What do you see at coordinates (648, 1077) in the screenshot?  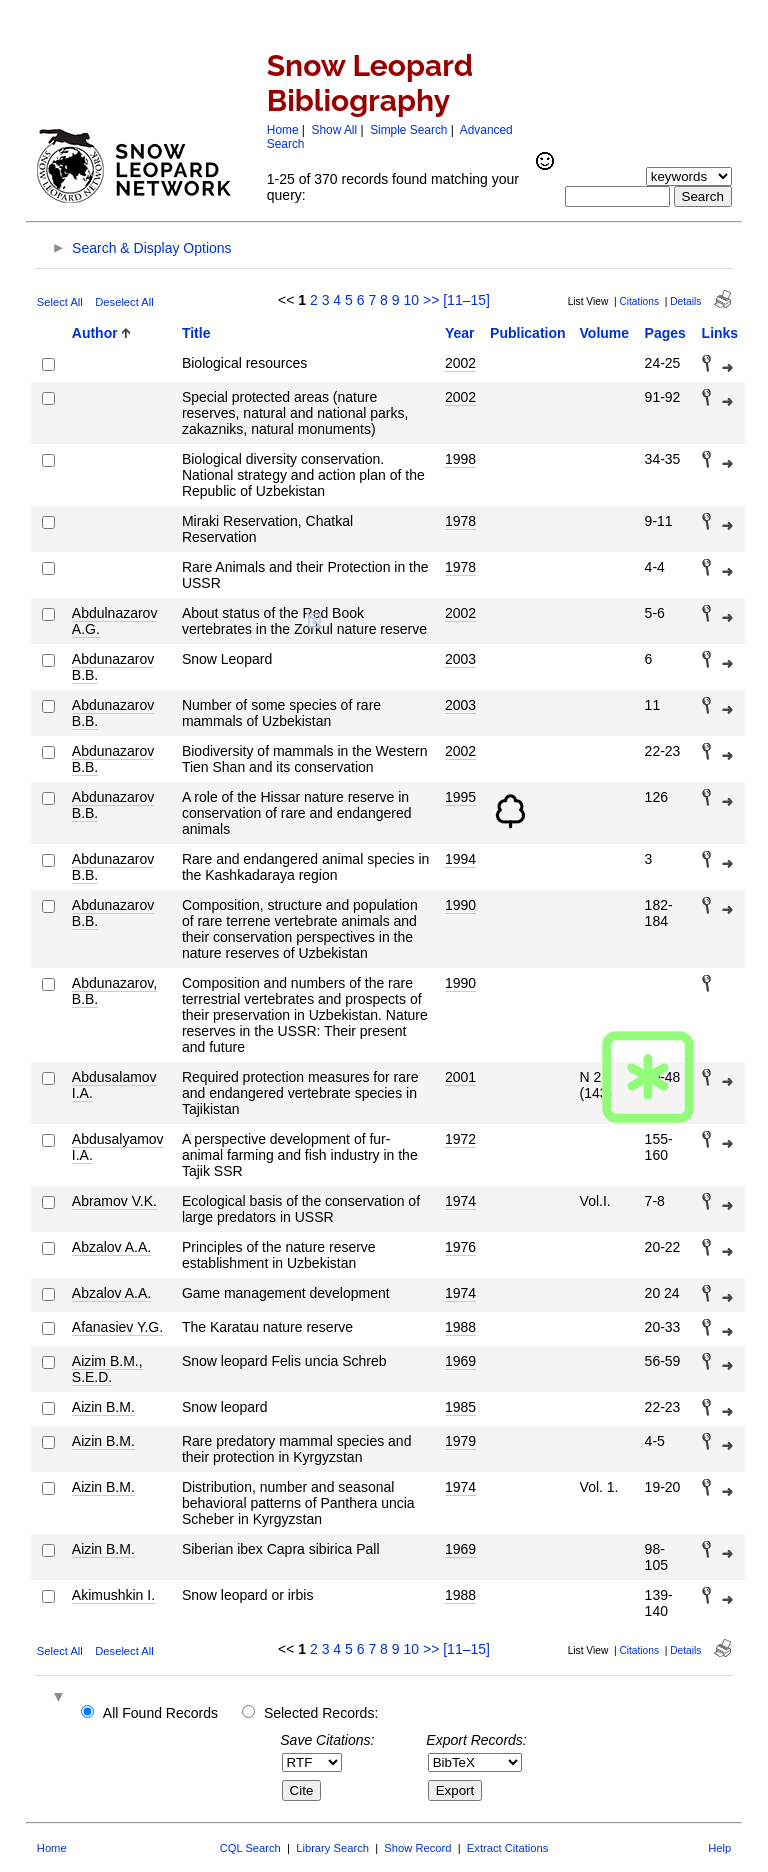 I see `enter a password or PIN field` at bounding box center [648, 1077].